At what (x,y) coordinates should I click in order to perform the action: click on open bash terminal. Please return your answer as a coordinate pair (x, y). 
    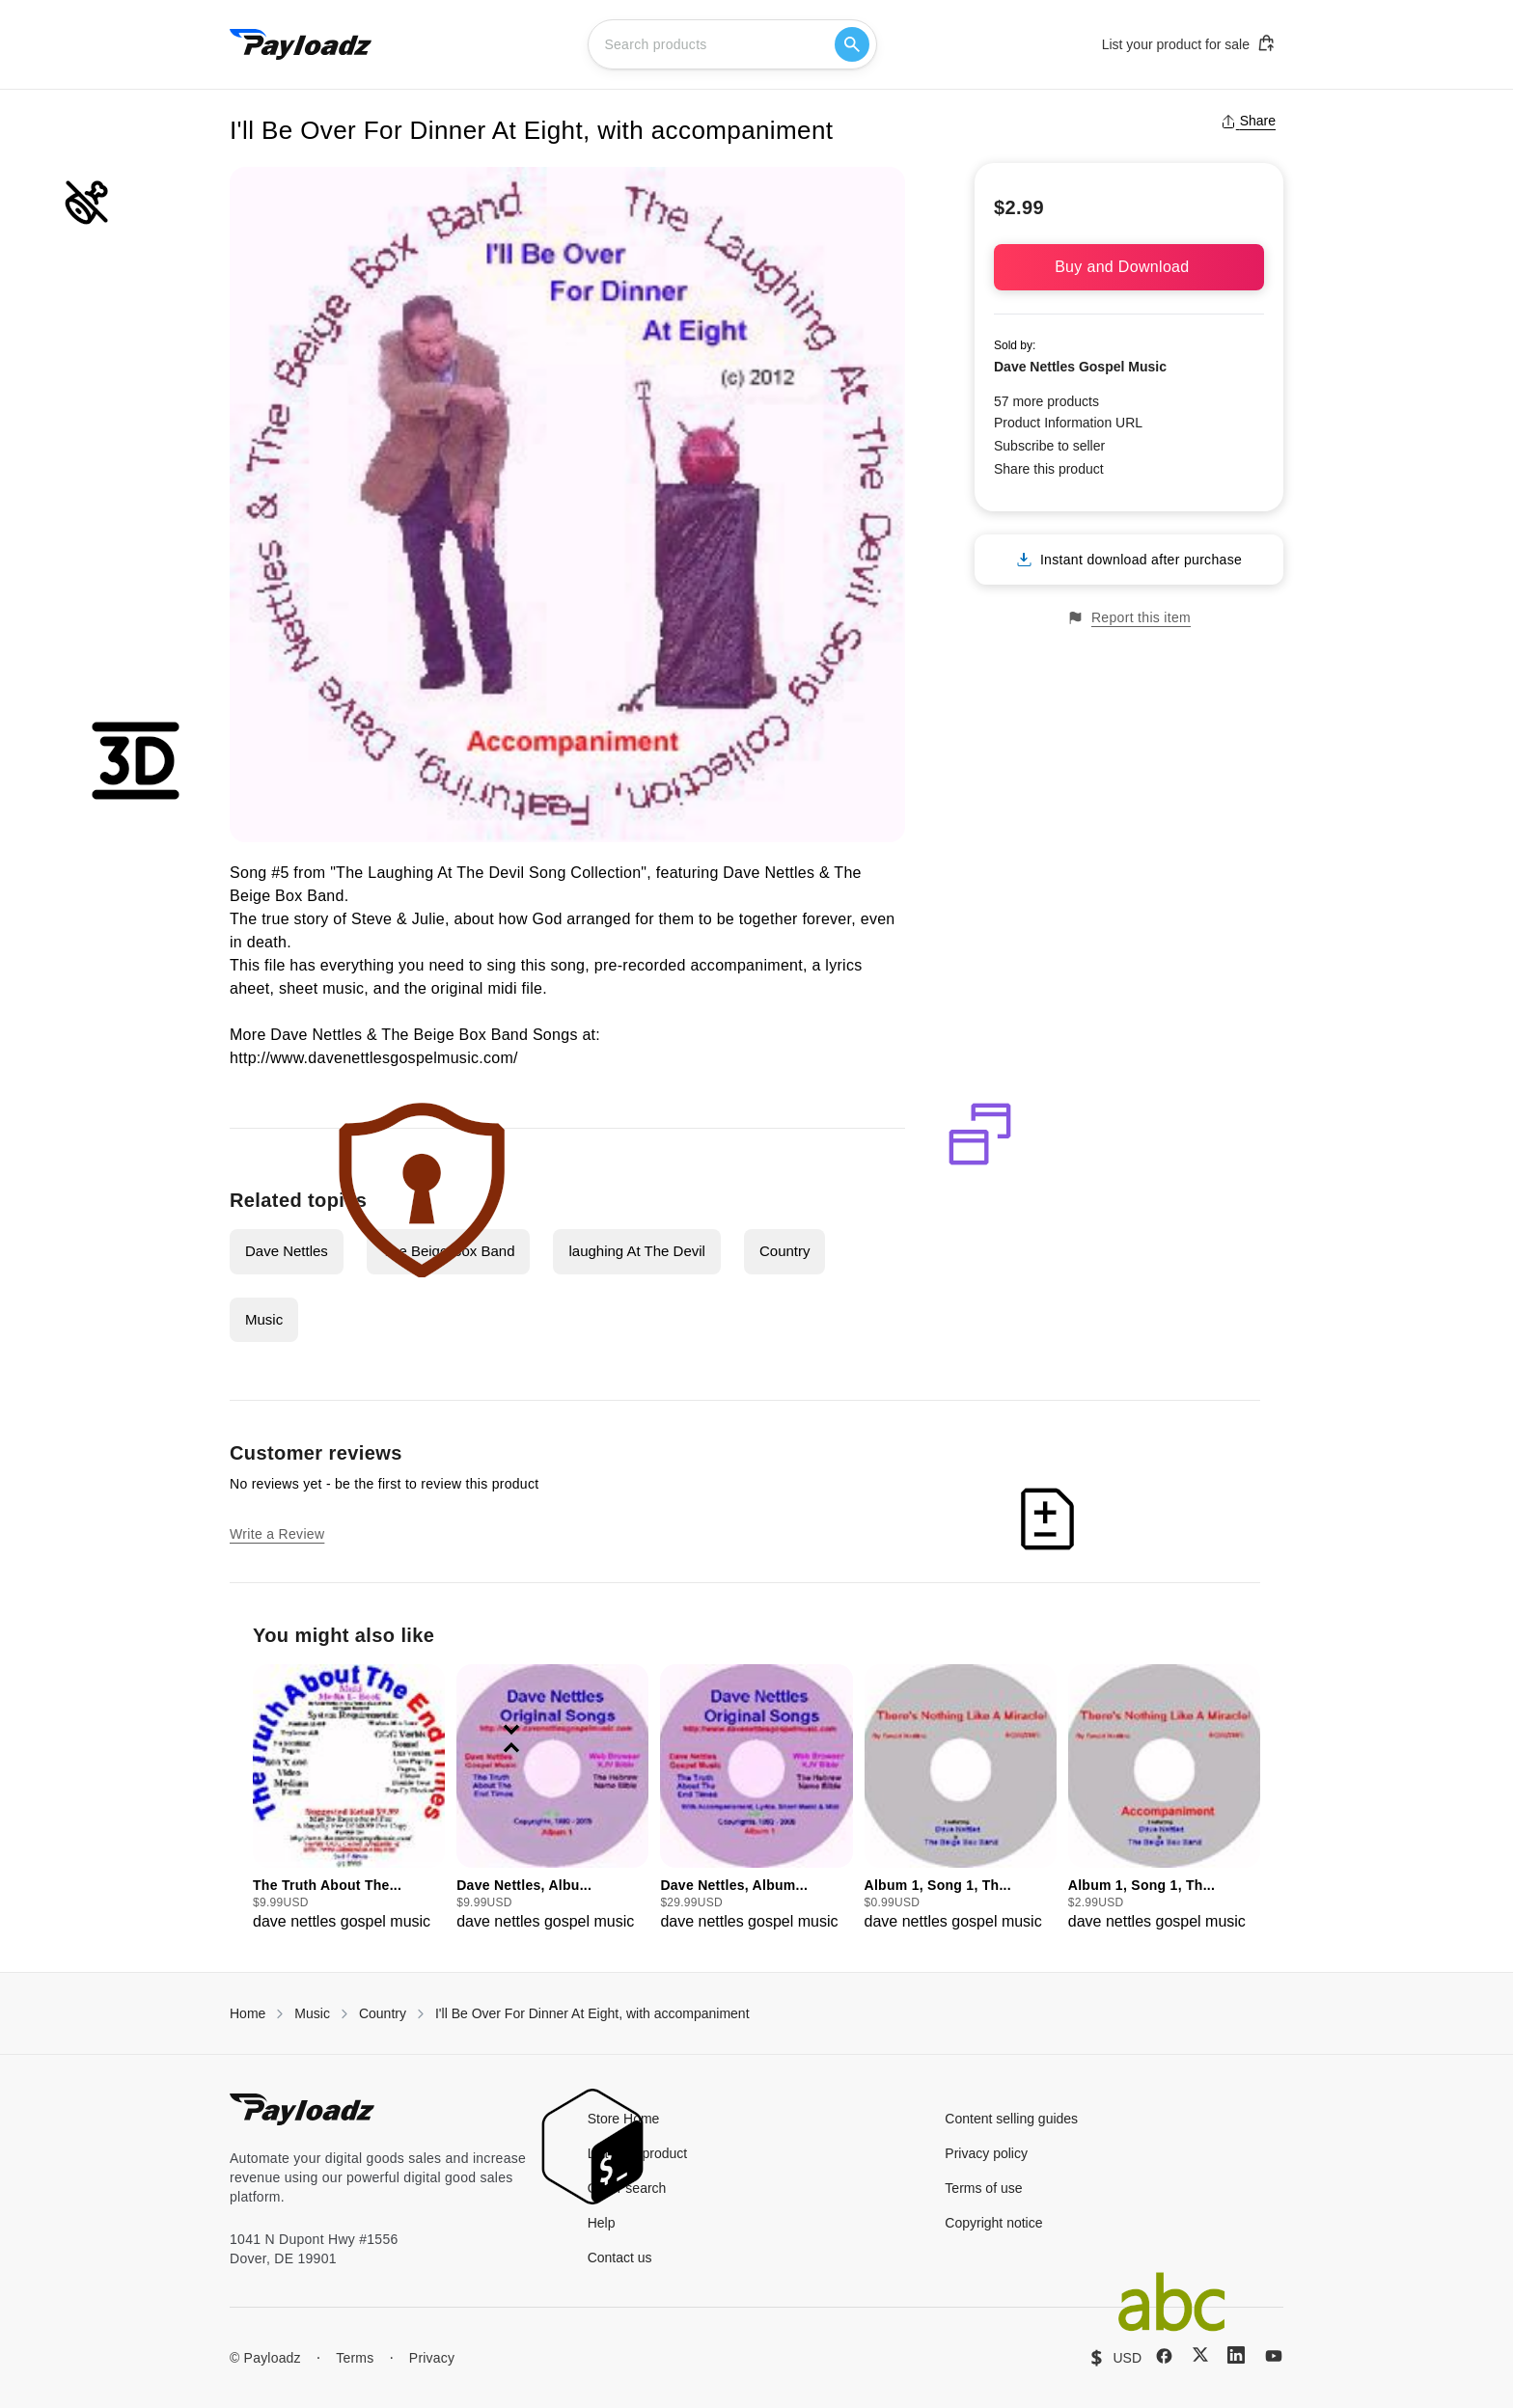
    Looking at the image, I should click on (592, 2147).